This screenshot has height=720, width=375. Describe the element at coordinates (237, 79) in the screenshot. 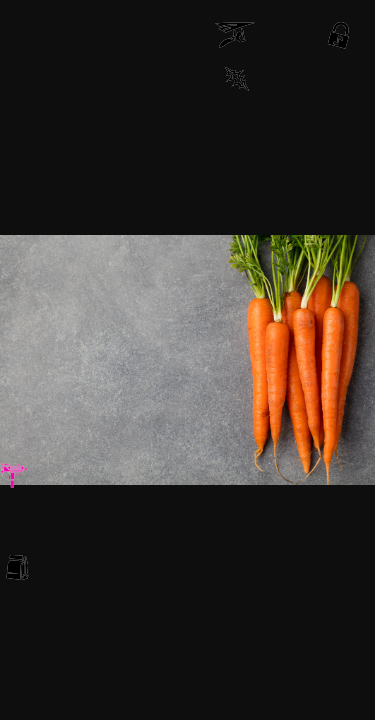

I see `indicates damage or injury status in a game` at that location.